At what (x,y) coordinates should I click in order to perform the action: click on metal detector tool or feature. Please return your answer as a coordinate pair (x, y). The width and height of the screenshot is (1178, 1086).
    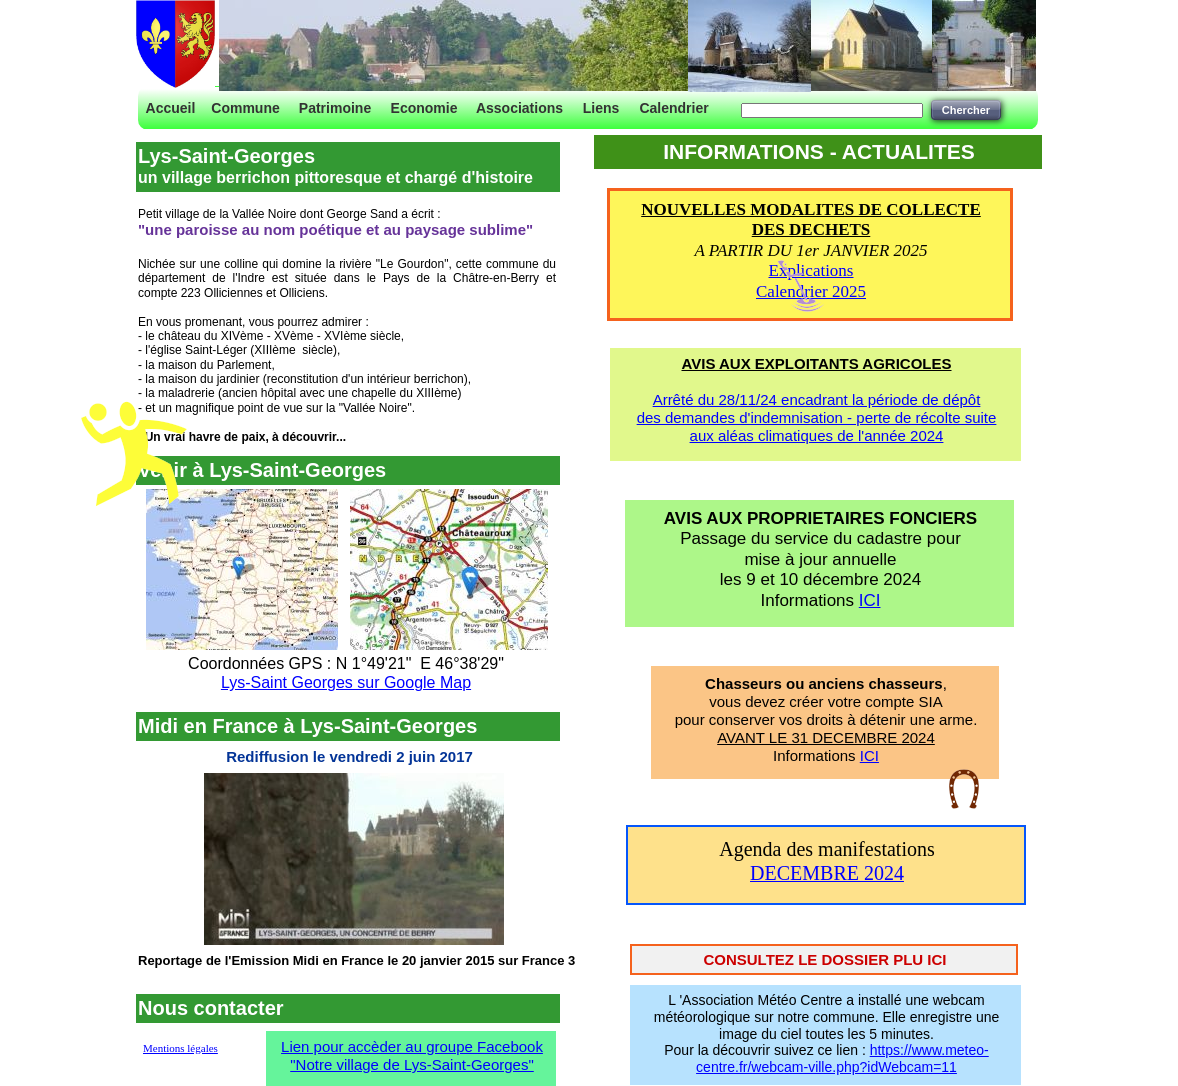
    Looking at the image, I should click on (801, 286).